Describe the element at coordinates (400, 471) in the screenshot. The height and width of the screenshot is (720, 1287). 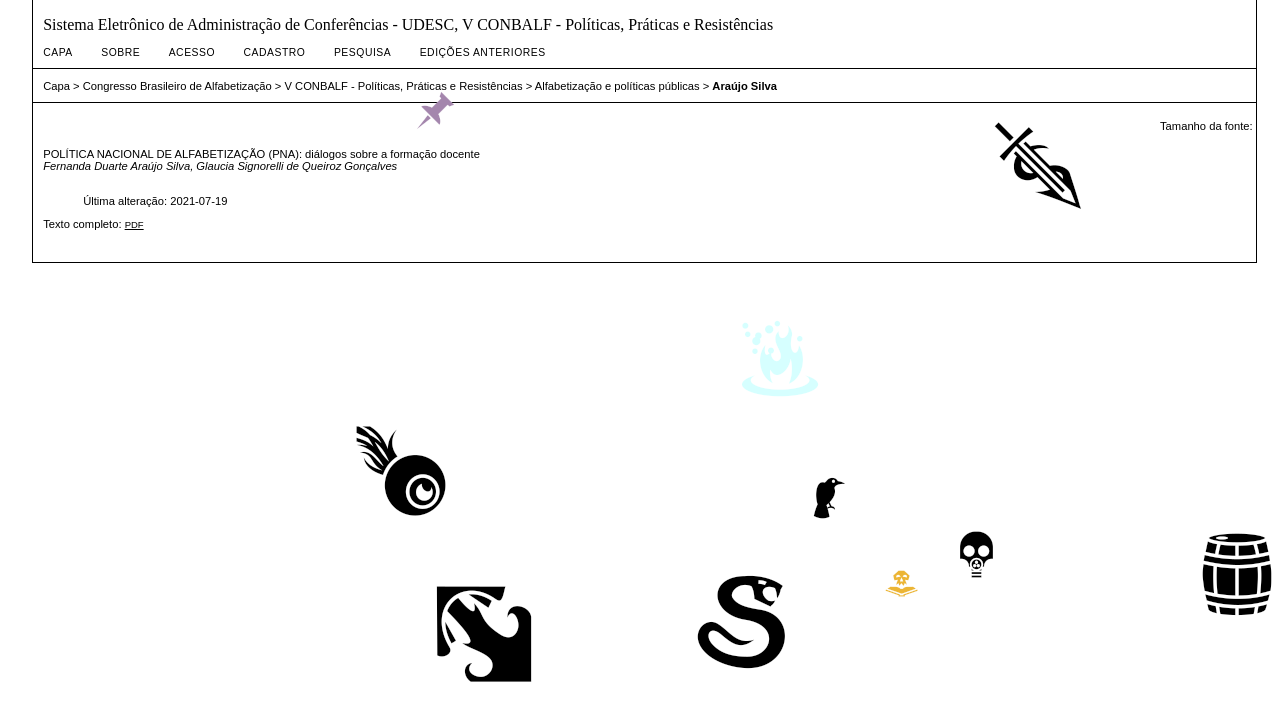
I see `indicates a status effect like curse or blindness in a game` at that location.